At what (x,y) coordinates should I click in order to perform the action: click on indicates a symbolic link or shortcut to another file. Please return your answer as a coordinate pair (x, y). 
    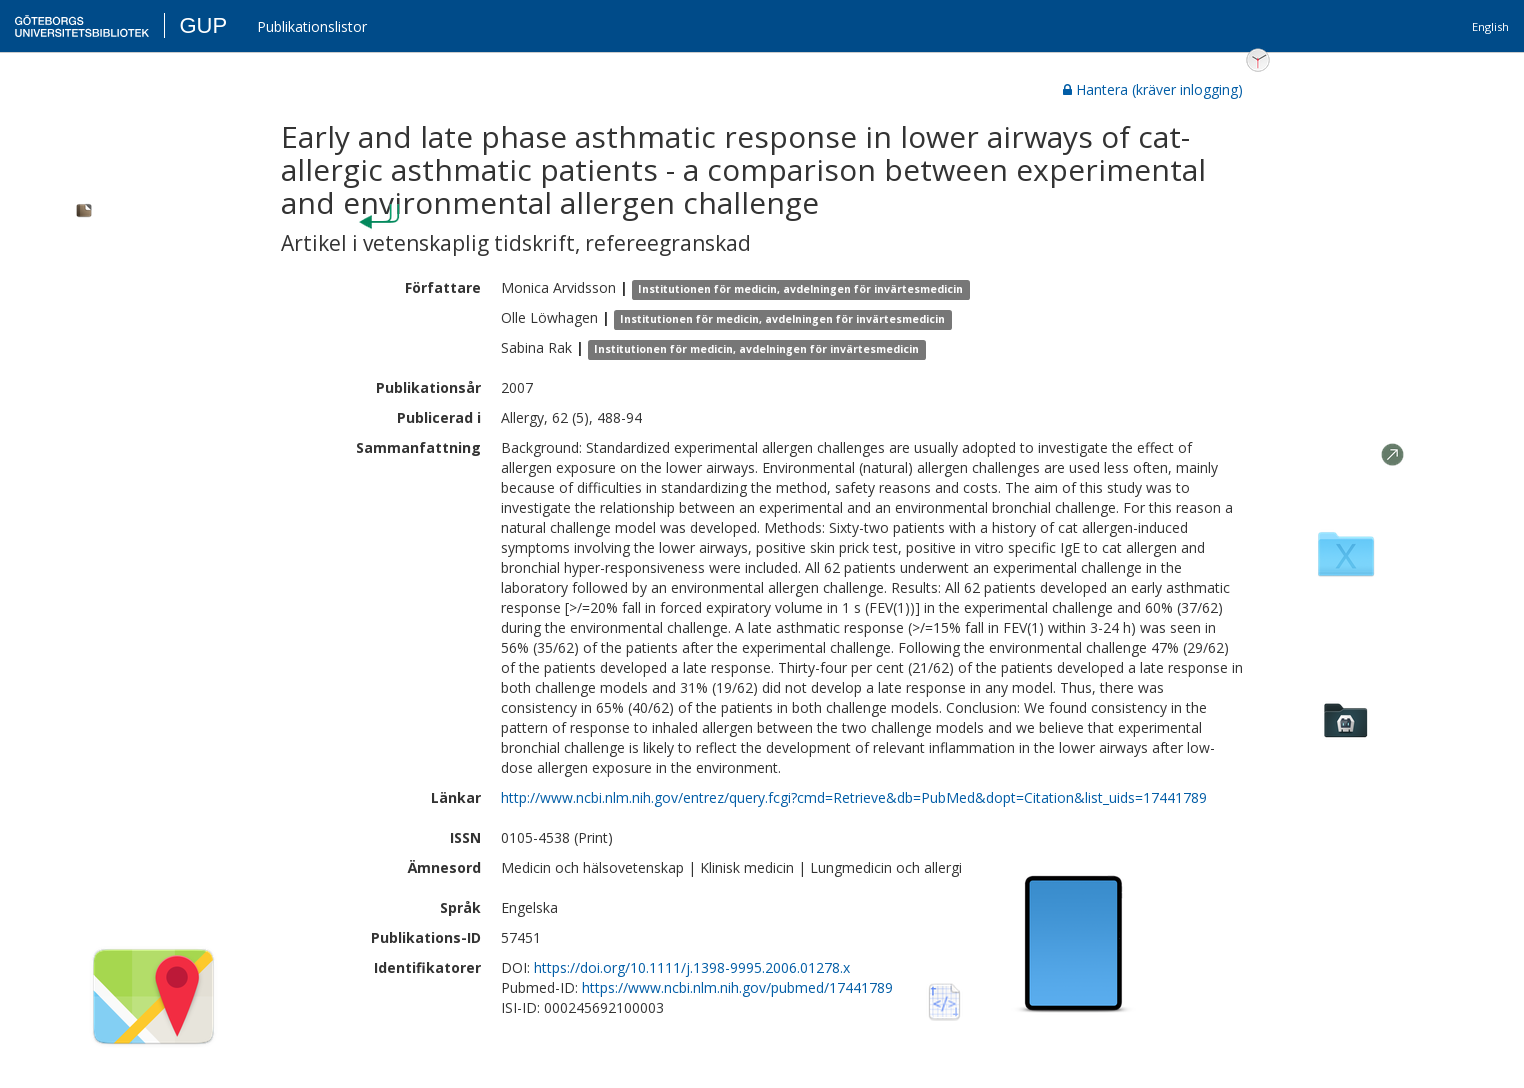
    Looking at the image, I should click on (1392, 454).